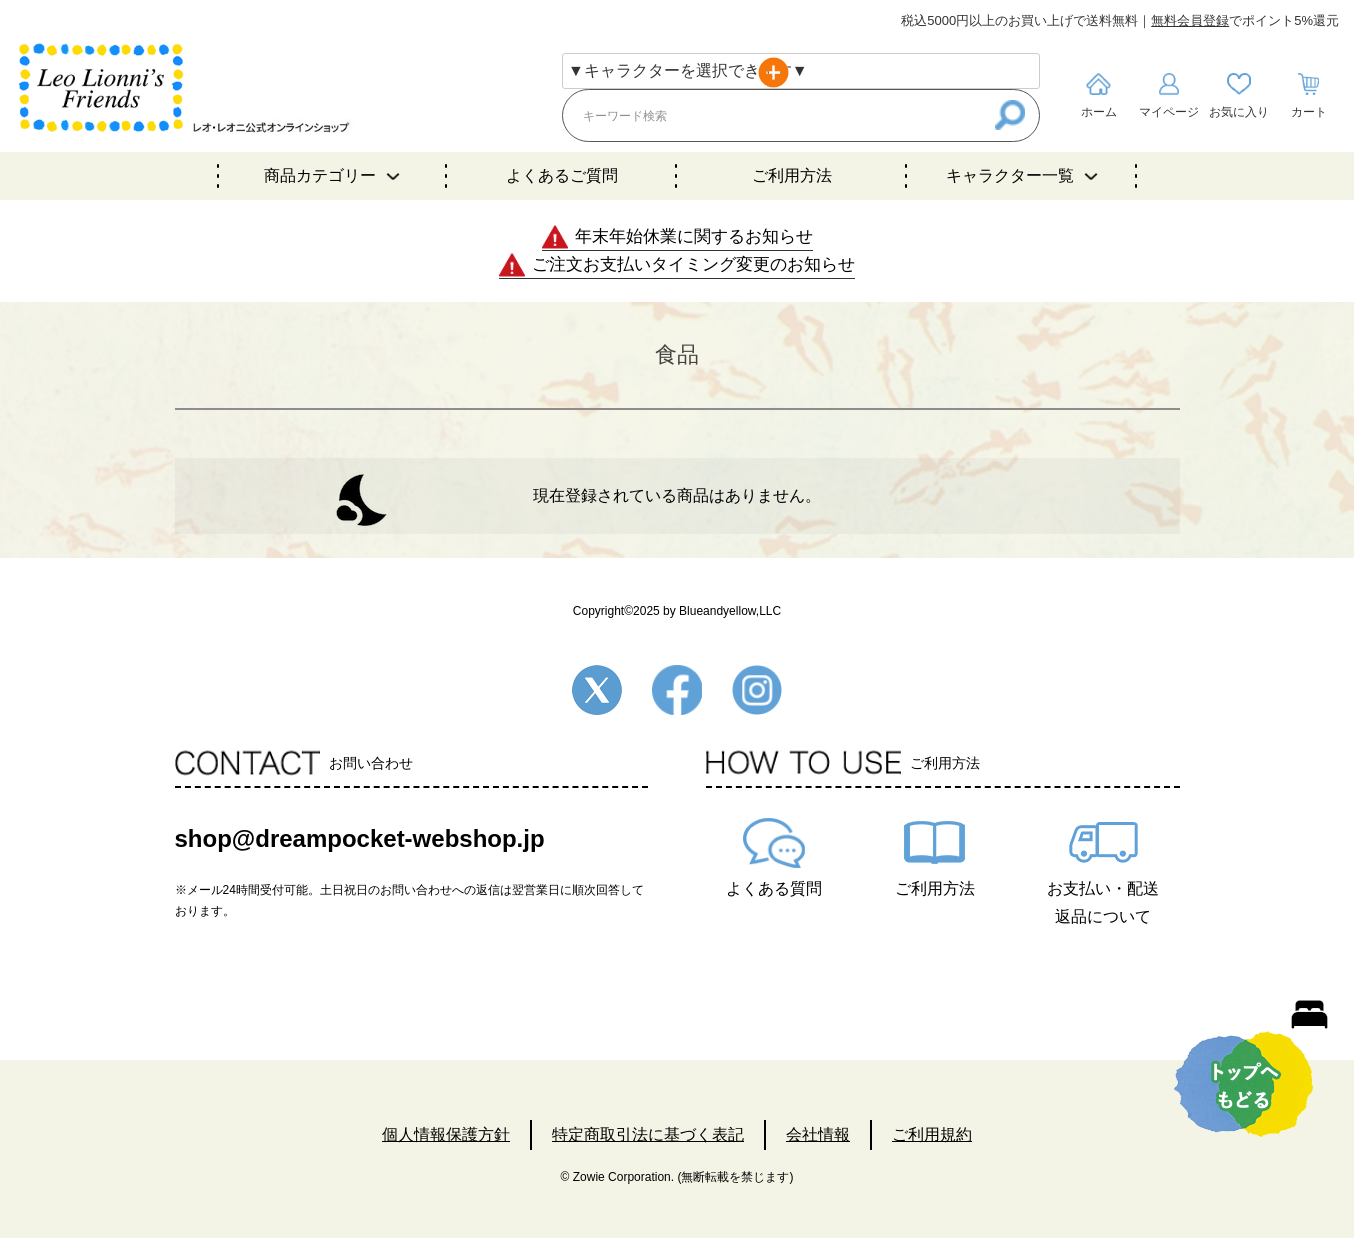 This screenshot has height=1238, width=1354. I want to click on find nearby hotels or accommodations, so click(1309, 1014).